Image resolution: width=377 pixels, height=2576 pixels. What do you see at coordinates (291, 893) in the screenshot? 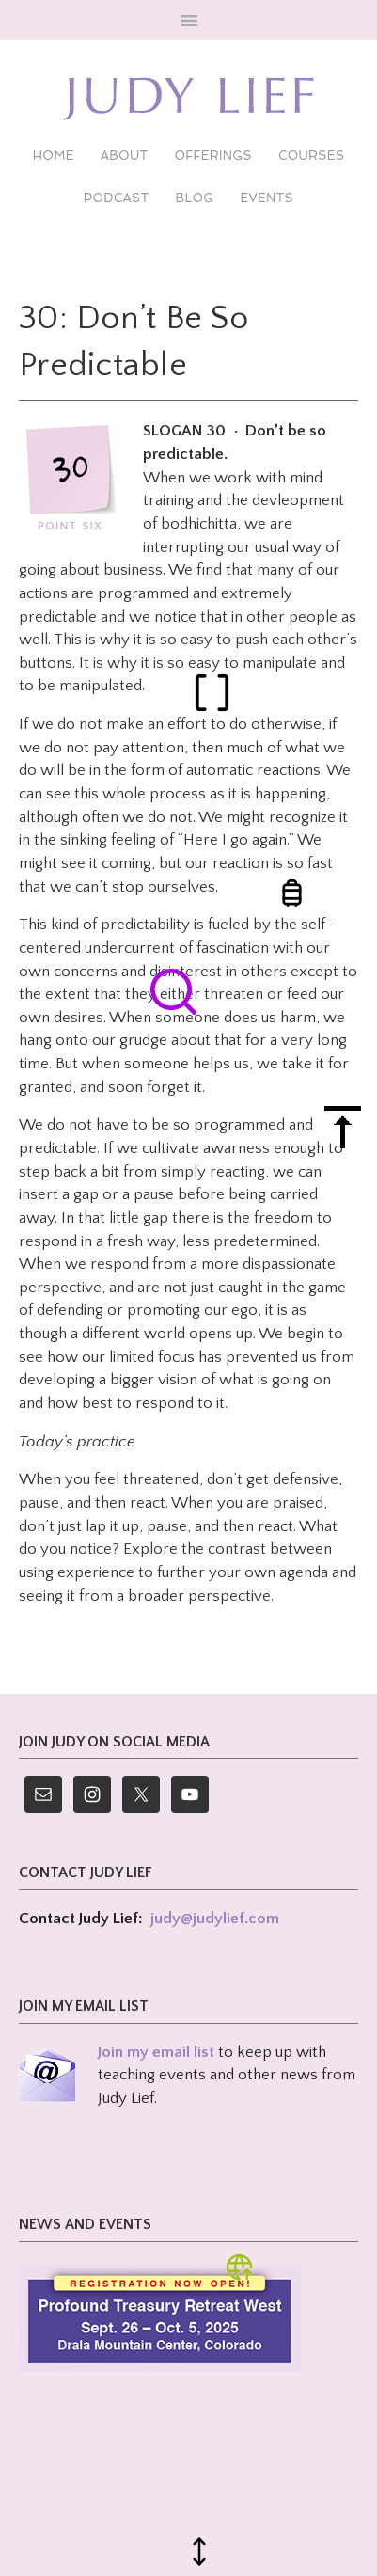
I see `access travel or trip information` at bounding box center [291, 893].